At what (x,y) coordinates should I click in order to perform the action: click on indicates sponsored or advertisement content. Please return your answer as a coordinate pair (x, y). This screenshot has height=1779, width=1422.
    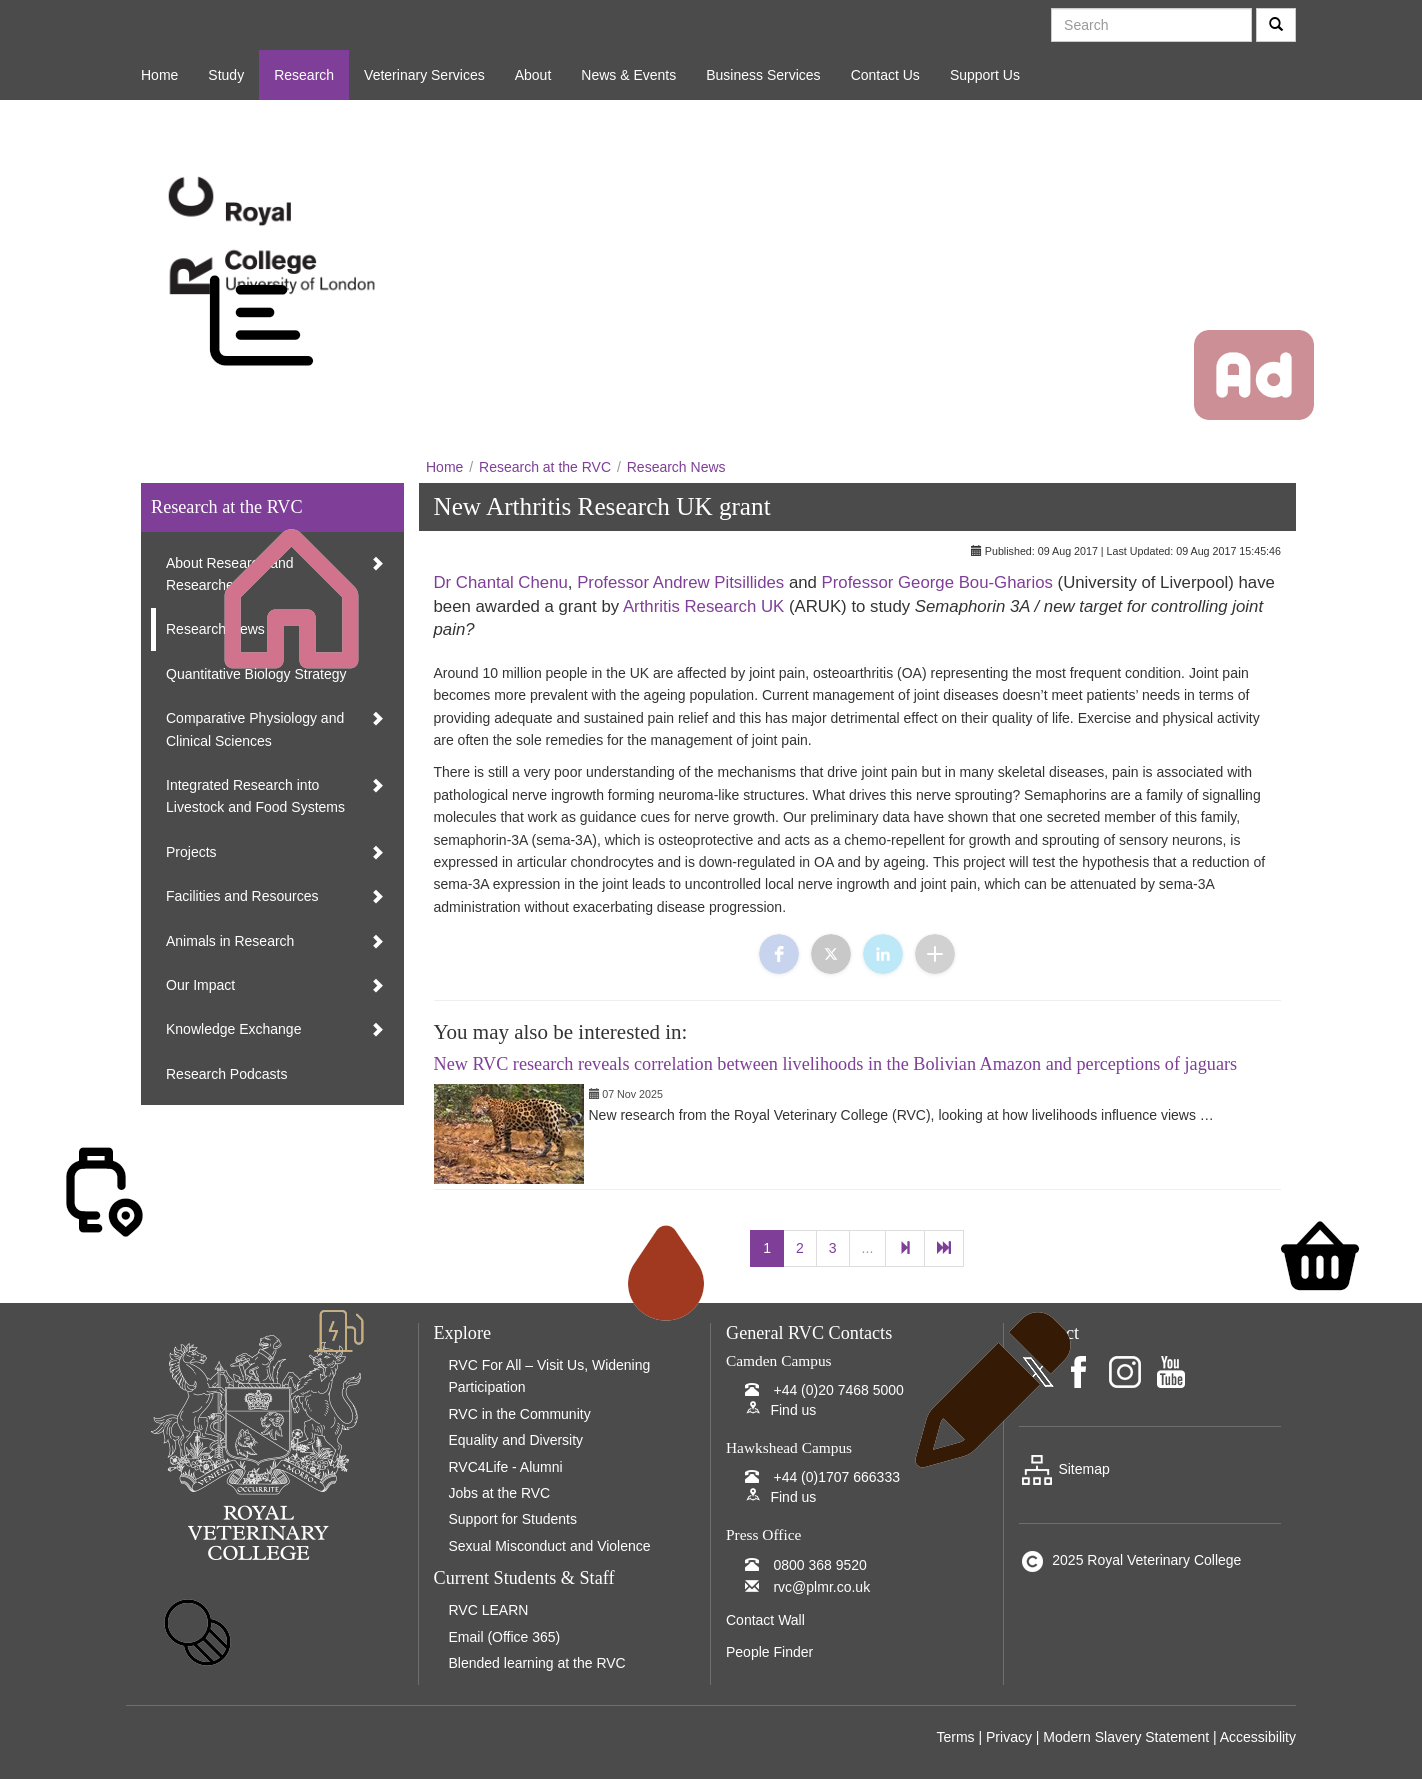
    Looking at the image, I should click on (1254, 375).